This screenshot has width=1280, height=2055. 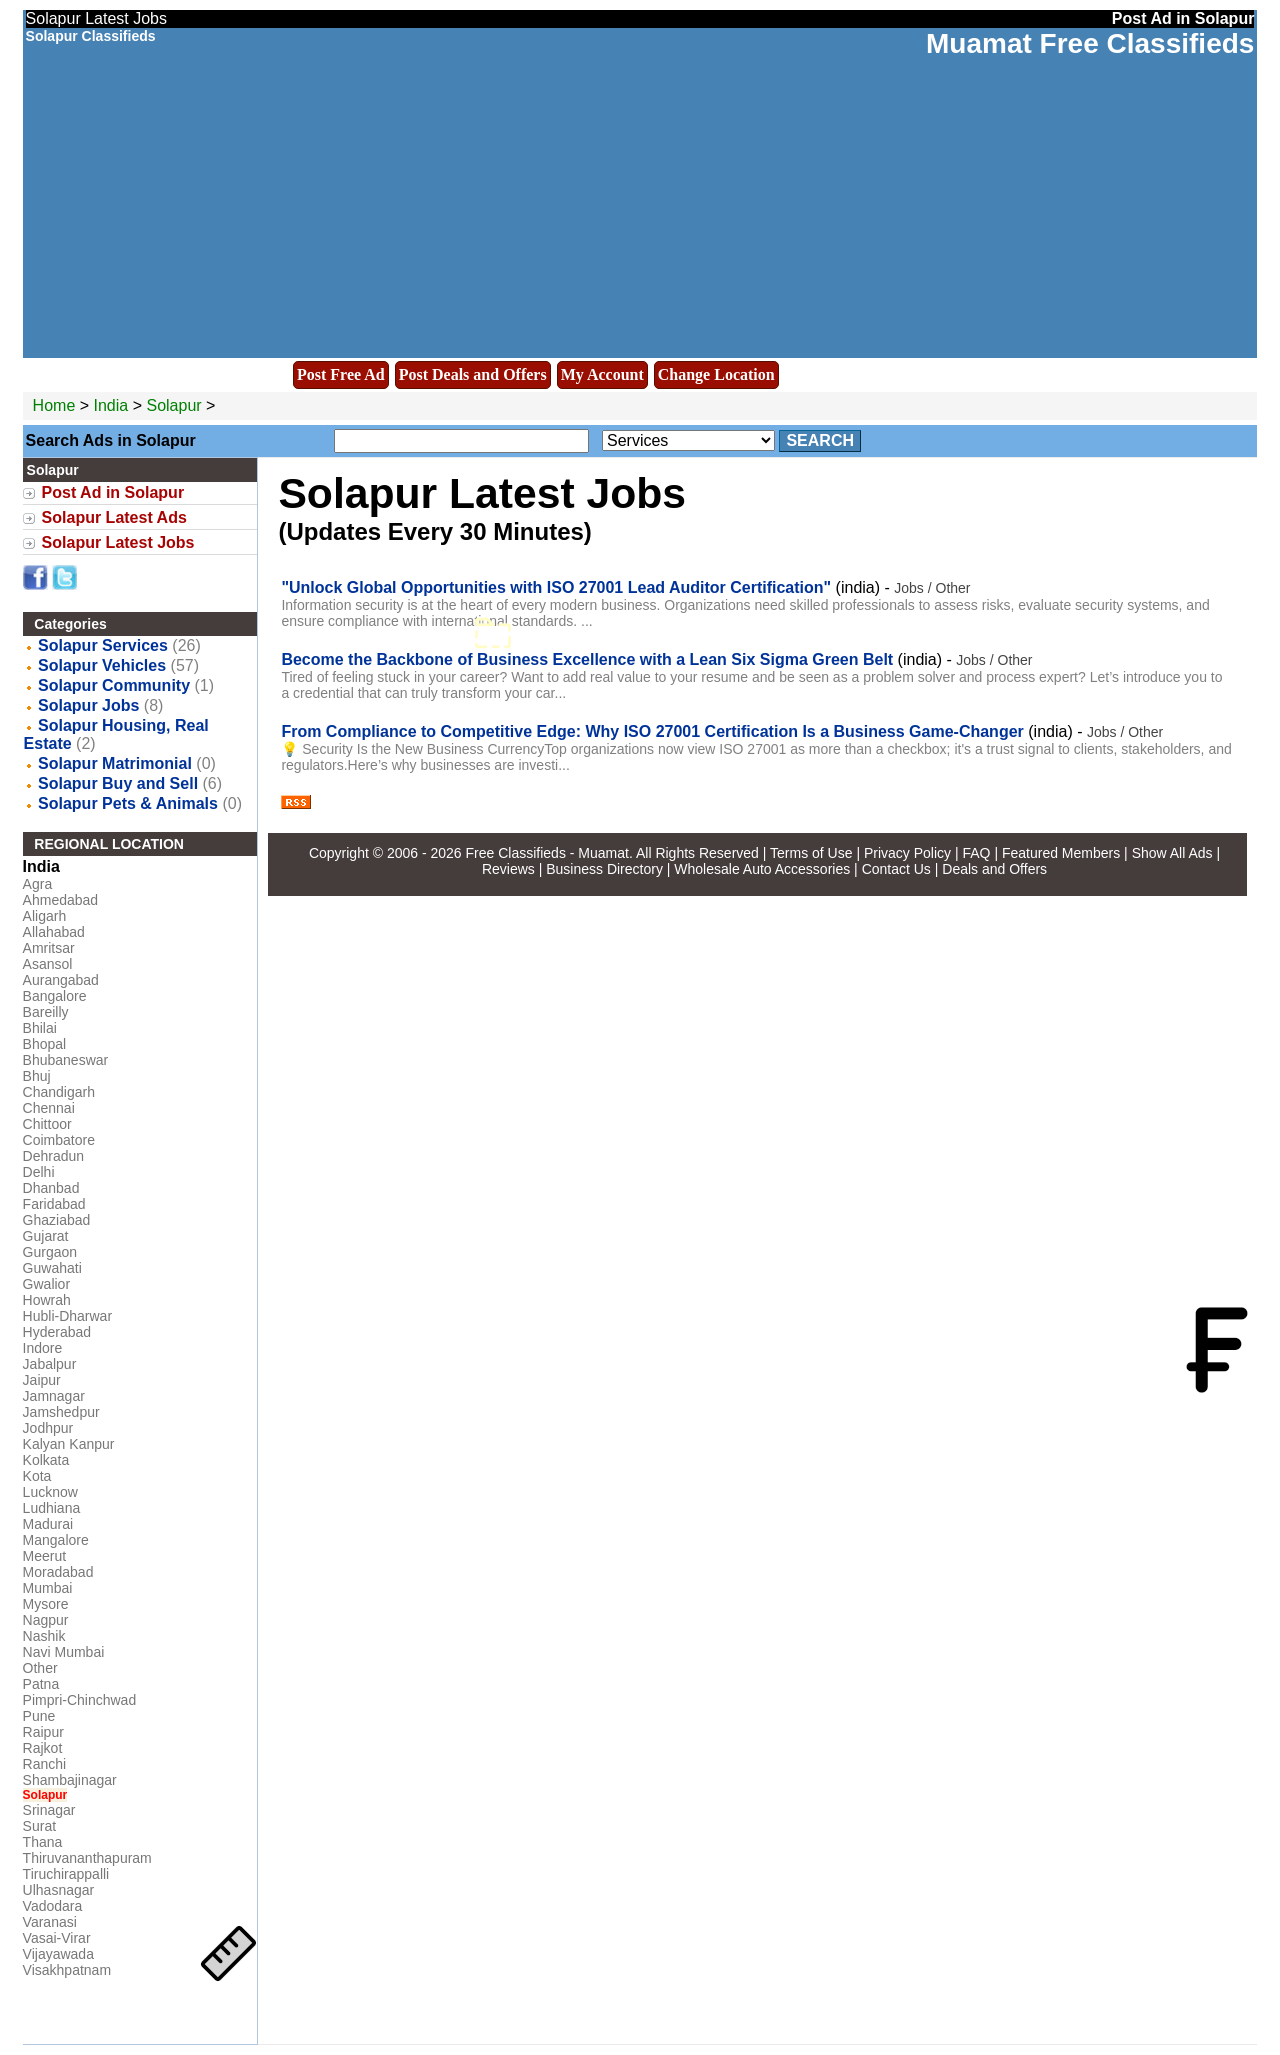 I want to click on access measurement tools, so click(x=228, y=1953).